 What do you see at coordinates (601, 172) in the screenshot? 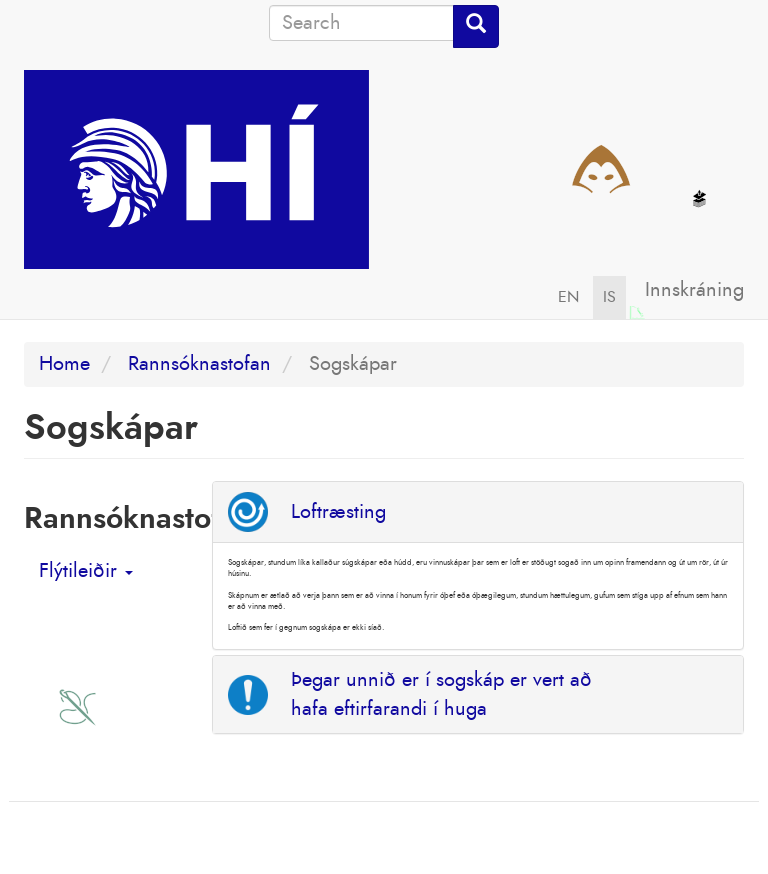
I see `select hooded character or rogue class` at bounding box center [601, 172].